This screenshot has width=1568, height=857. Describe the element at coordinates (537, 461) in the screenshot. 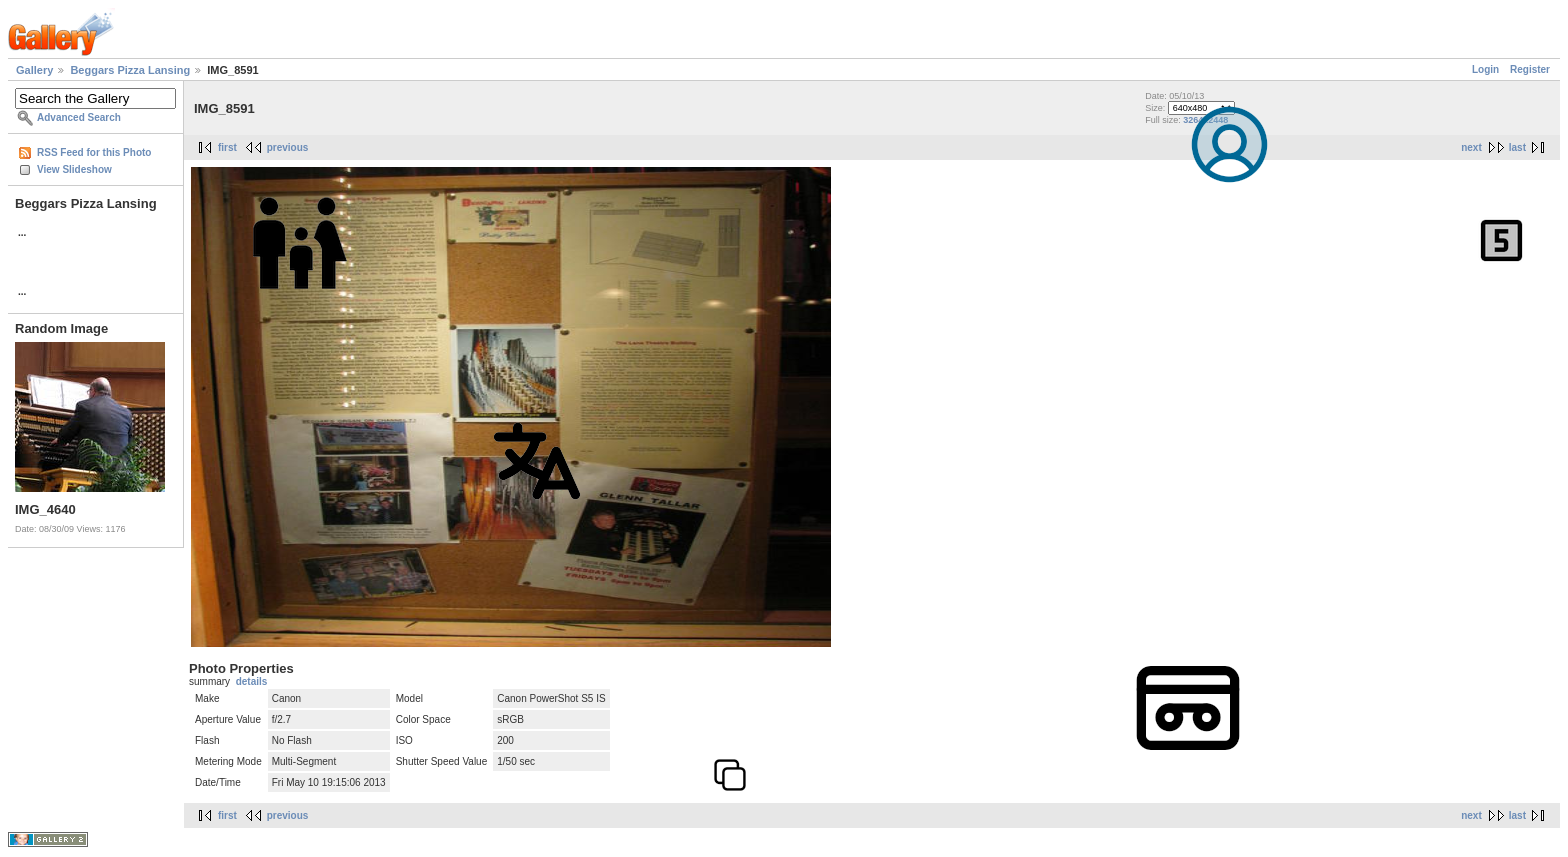

I see `change language settings` at that location.